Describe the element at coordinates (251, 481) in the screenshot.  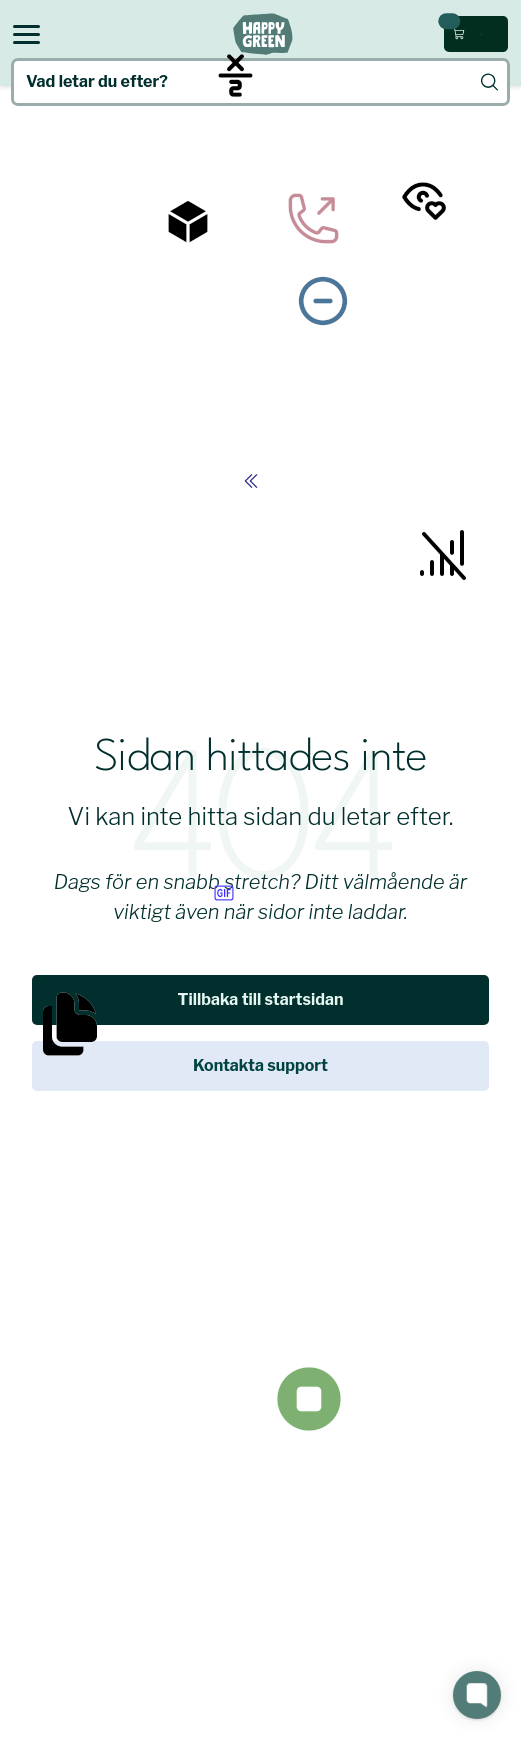
I see `go back to the beginning` at that location.